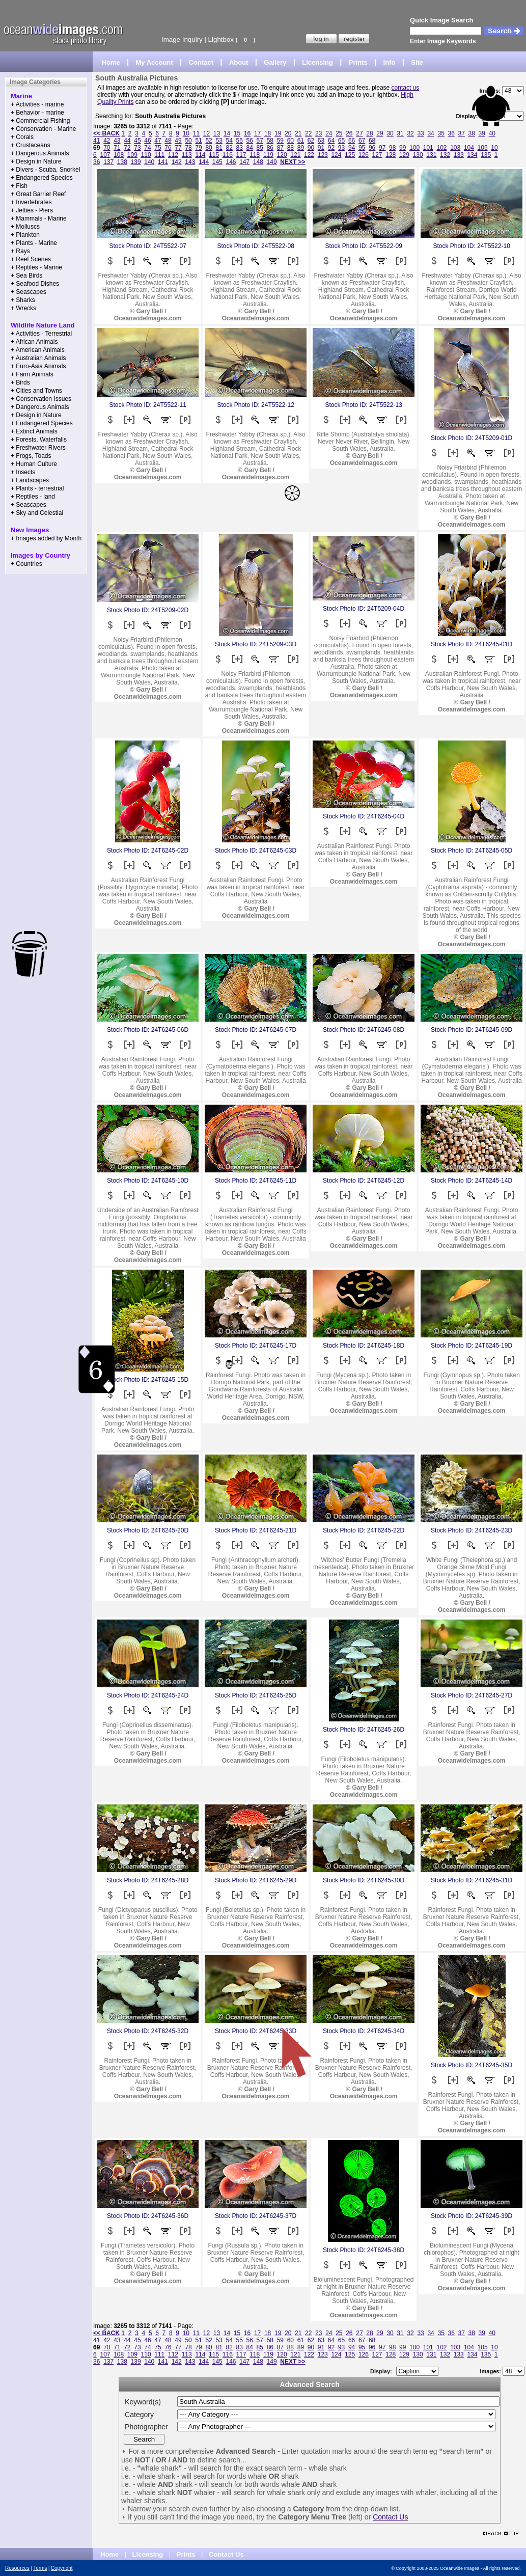 The height and width of the screenshot is (2576, 526). What do you see at coordinates (229, 1364) in the screenshot?
I see `select a wrestler character or avatar` at bounding box center [229, 1364].